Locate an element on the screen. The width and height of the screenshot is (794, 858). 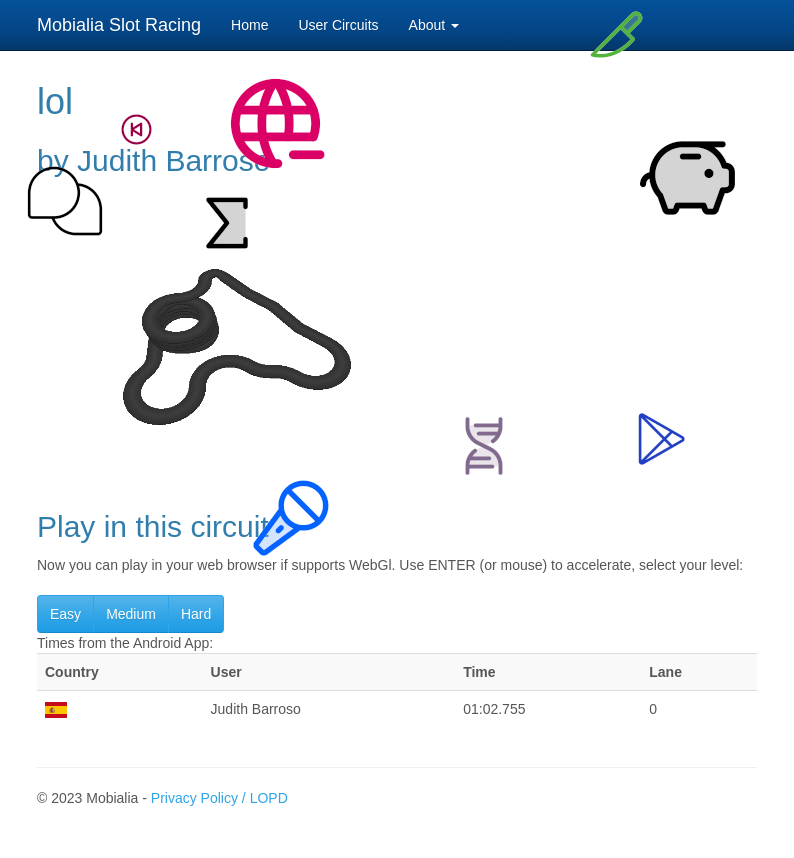
access voice recording or audio input is located at coordinates (289, 519).